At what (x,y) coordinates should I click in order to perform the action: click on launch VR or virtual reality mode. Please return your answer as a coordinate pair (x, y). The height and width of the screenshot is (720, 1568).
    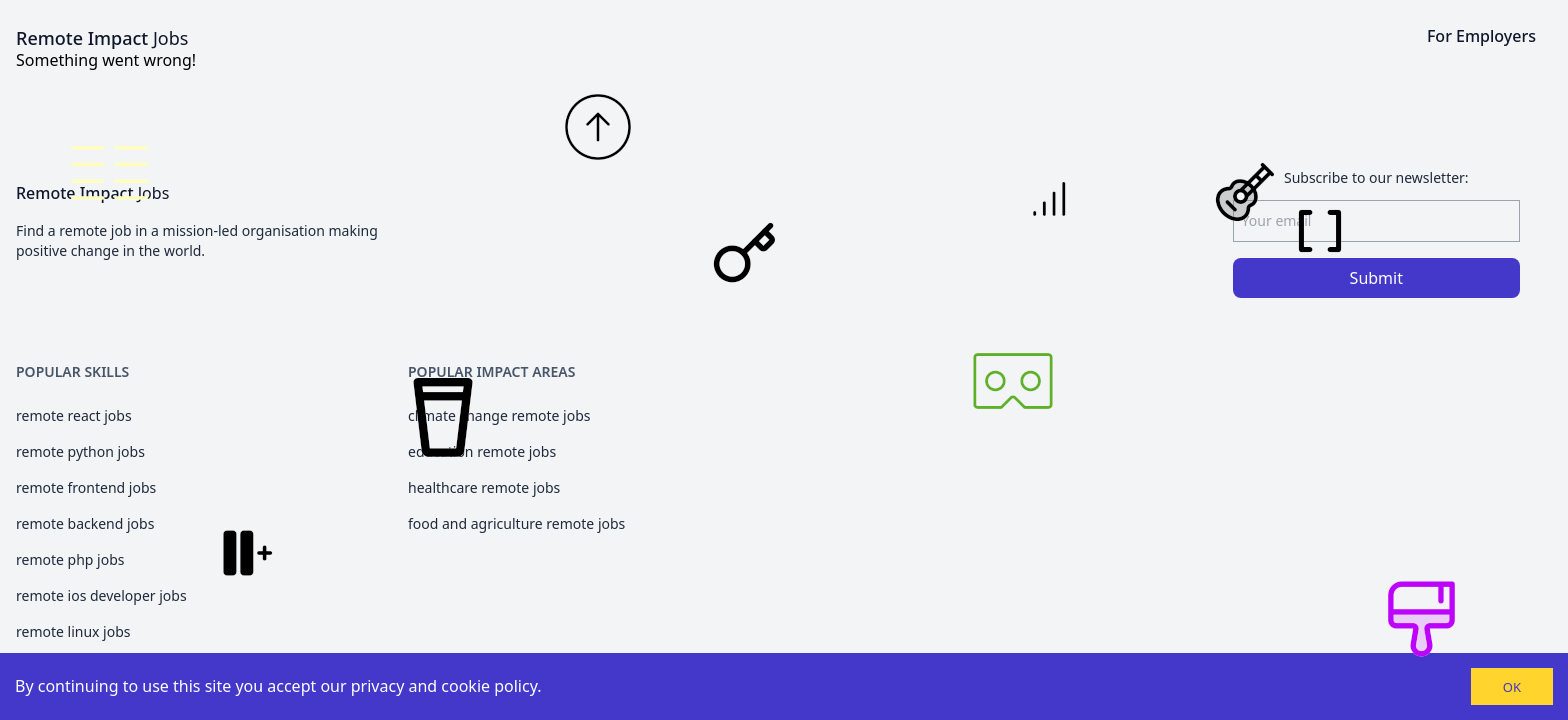
    Looking at the image, I should click on (1013, 381).